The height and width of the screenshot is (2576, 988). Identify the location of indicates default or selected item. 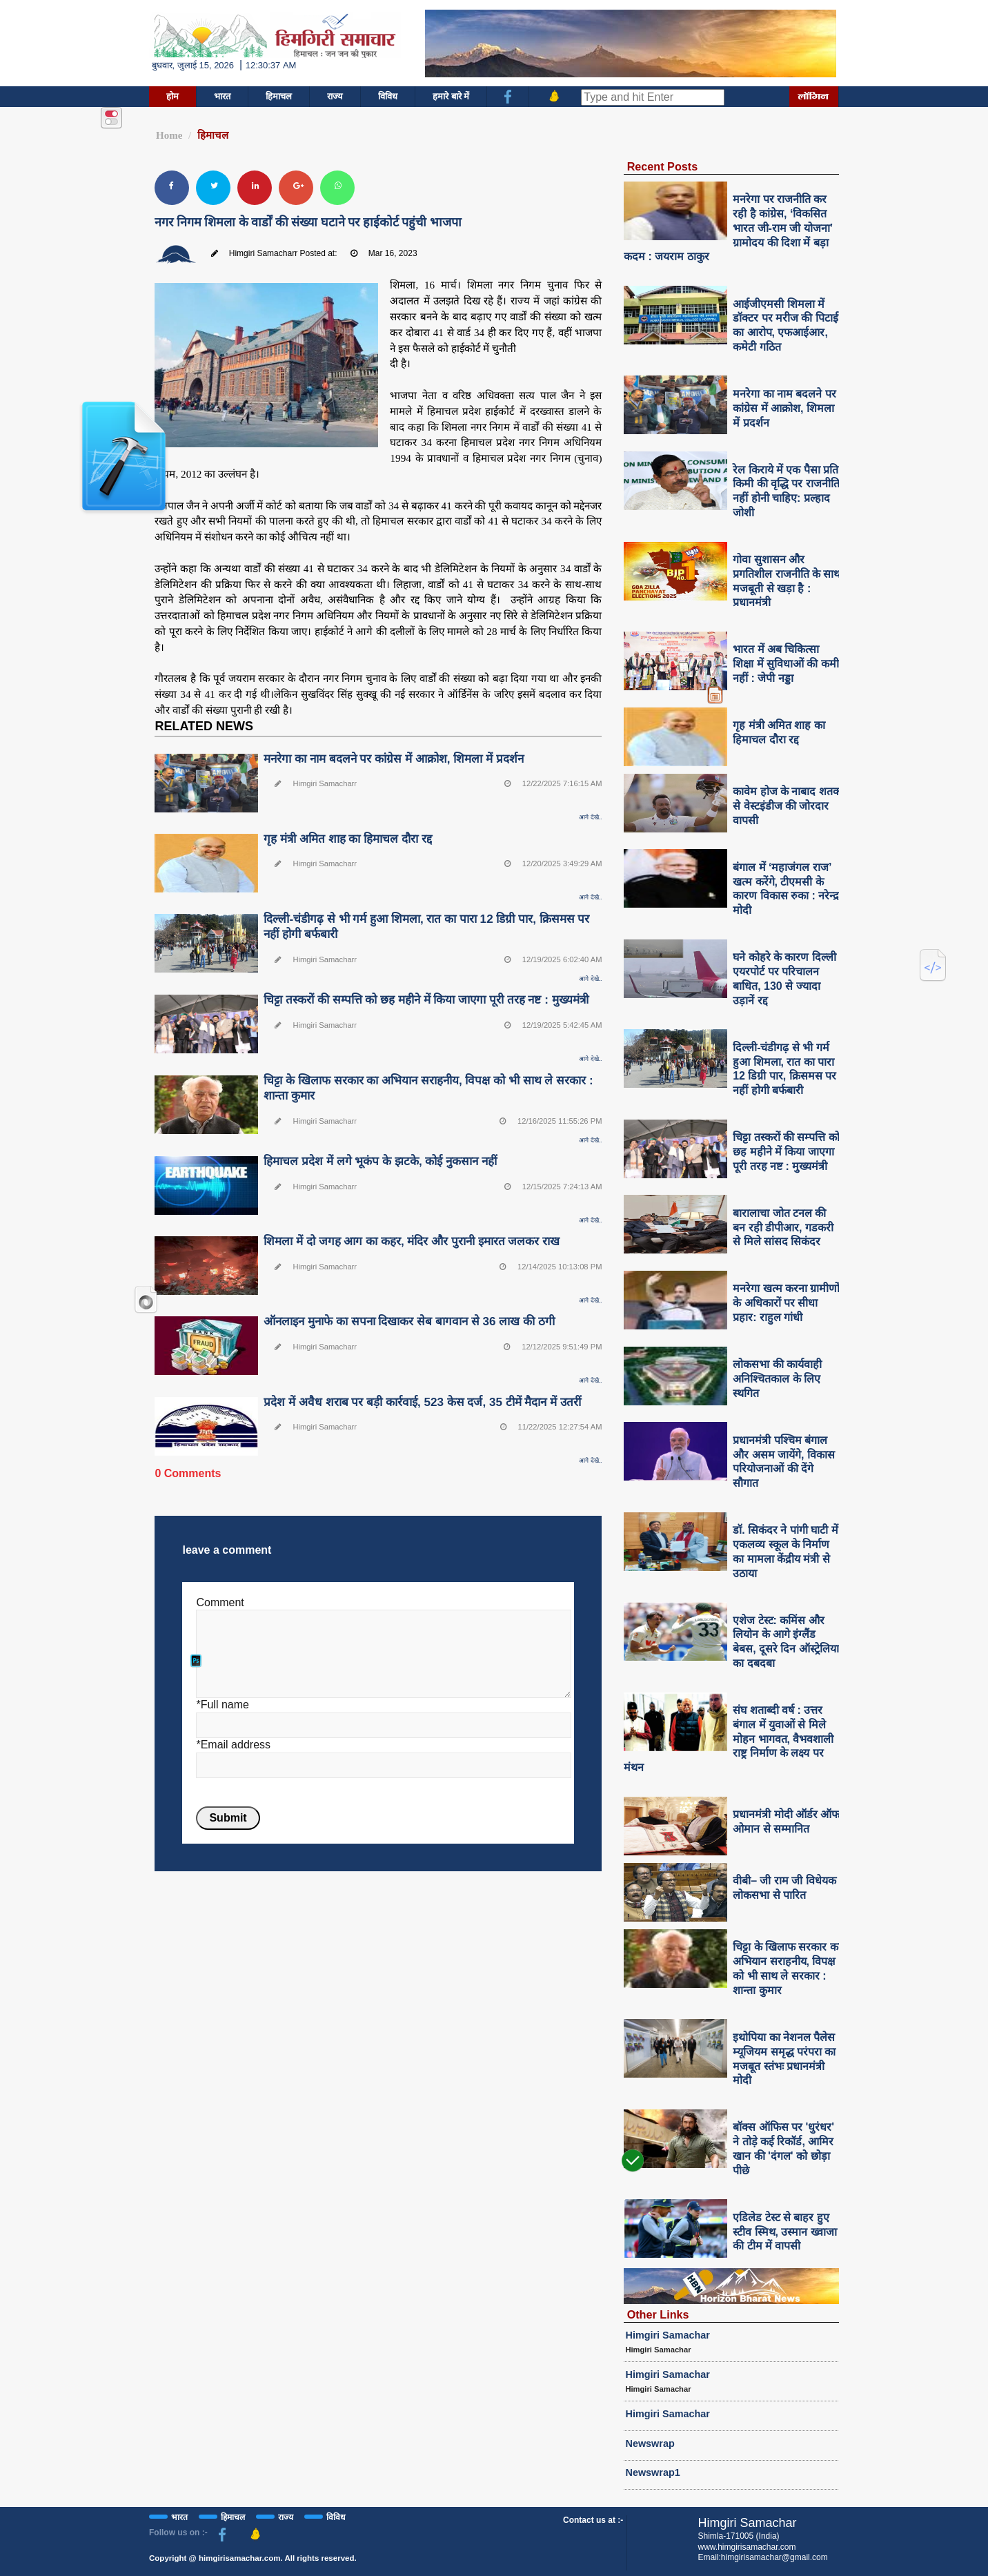
(633, 2160).